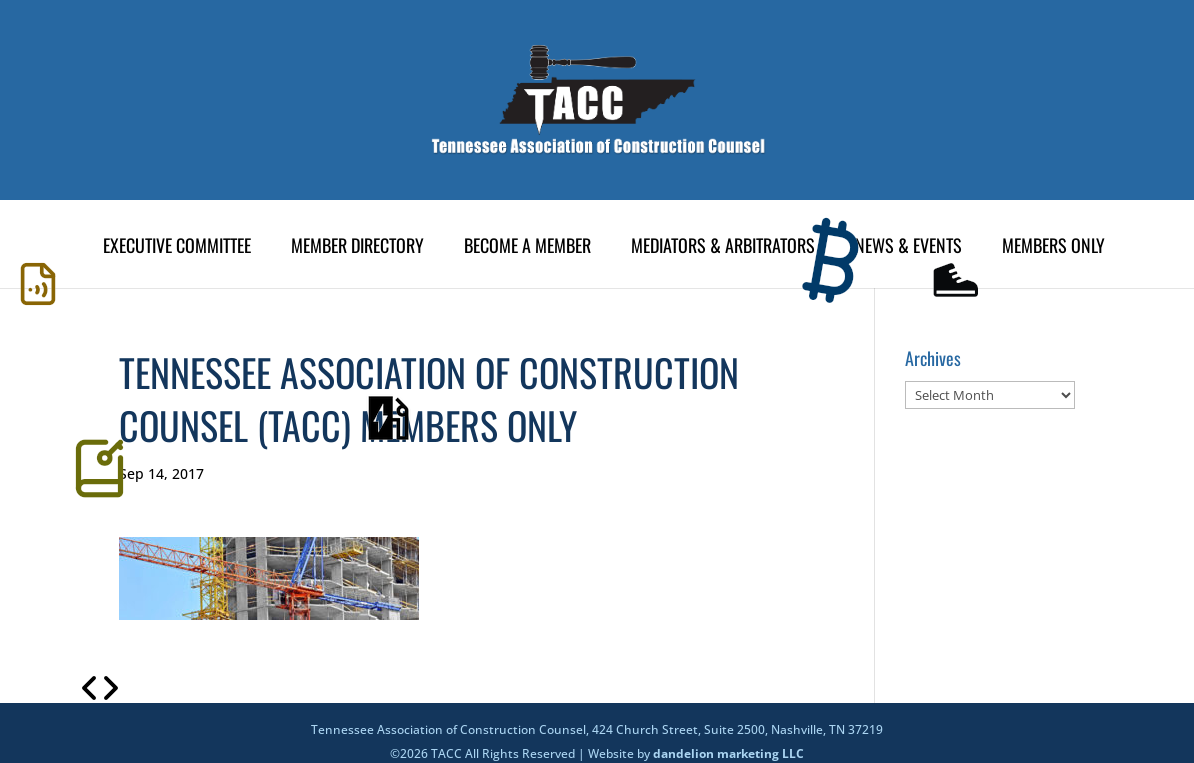  Describe the element at coordinates (953, 281) in the screenshot. I see `access footwear or shoe products` at that location.